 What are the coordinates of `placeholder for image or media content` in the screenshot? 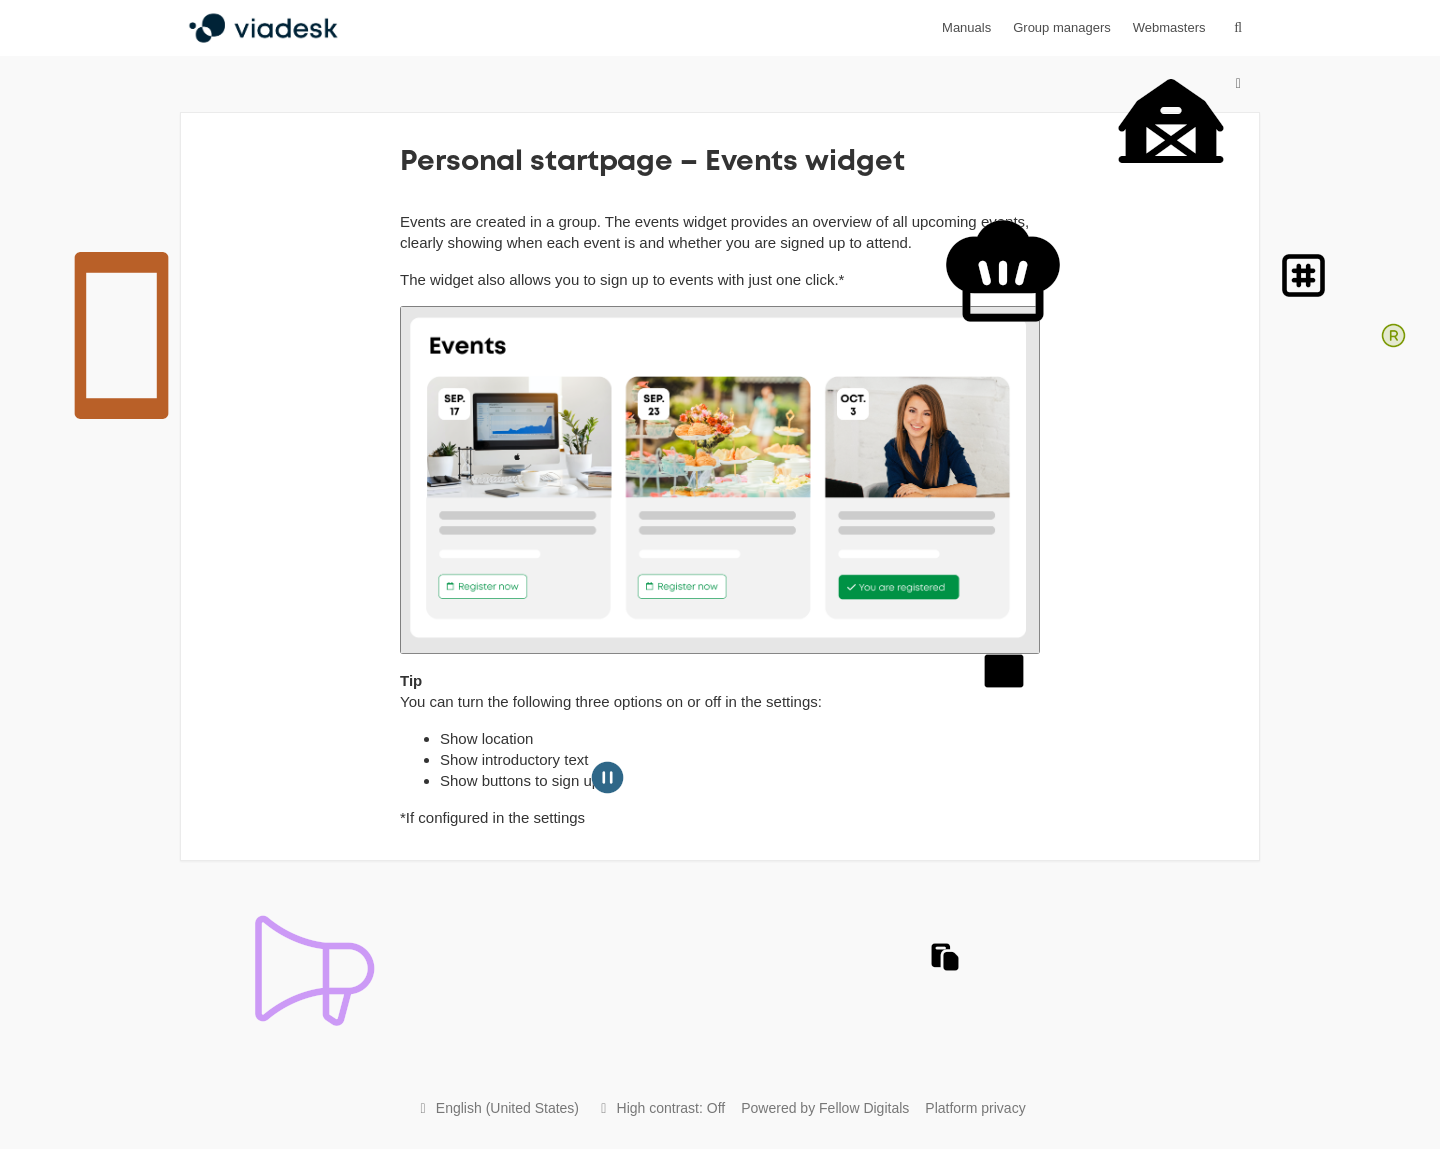 It's located at (1004, 671).